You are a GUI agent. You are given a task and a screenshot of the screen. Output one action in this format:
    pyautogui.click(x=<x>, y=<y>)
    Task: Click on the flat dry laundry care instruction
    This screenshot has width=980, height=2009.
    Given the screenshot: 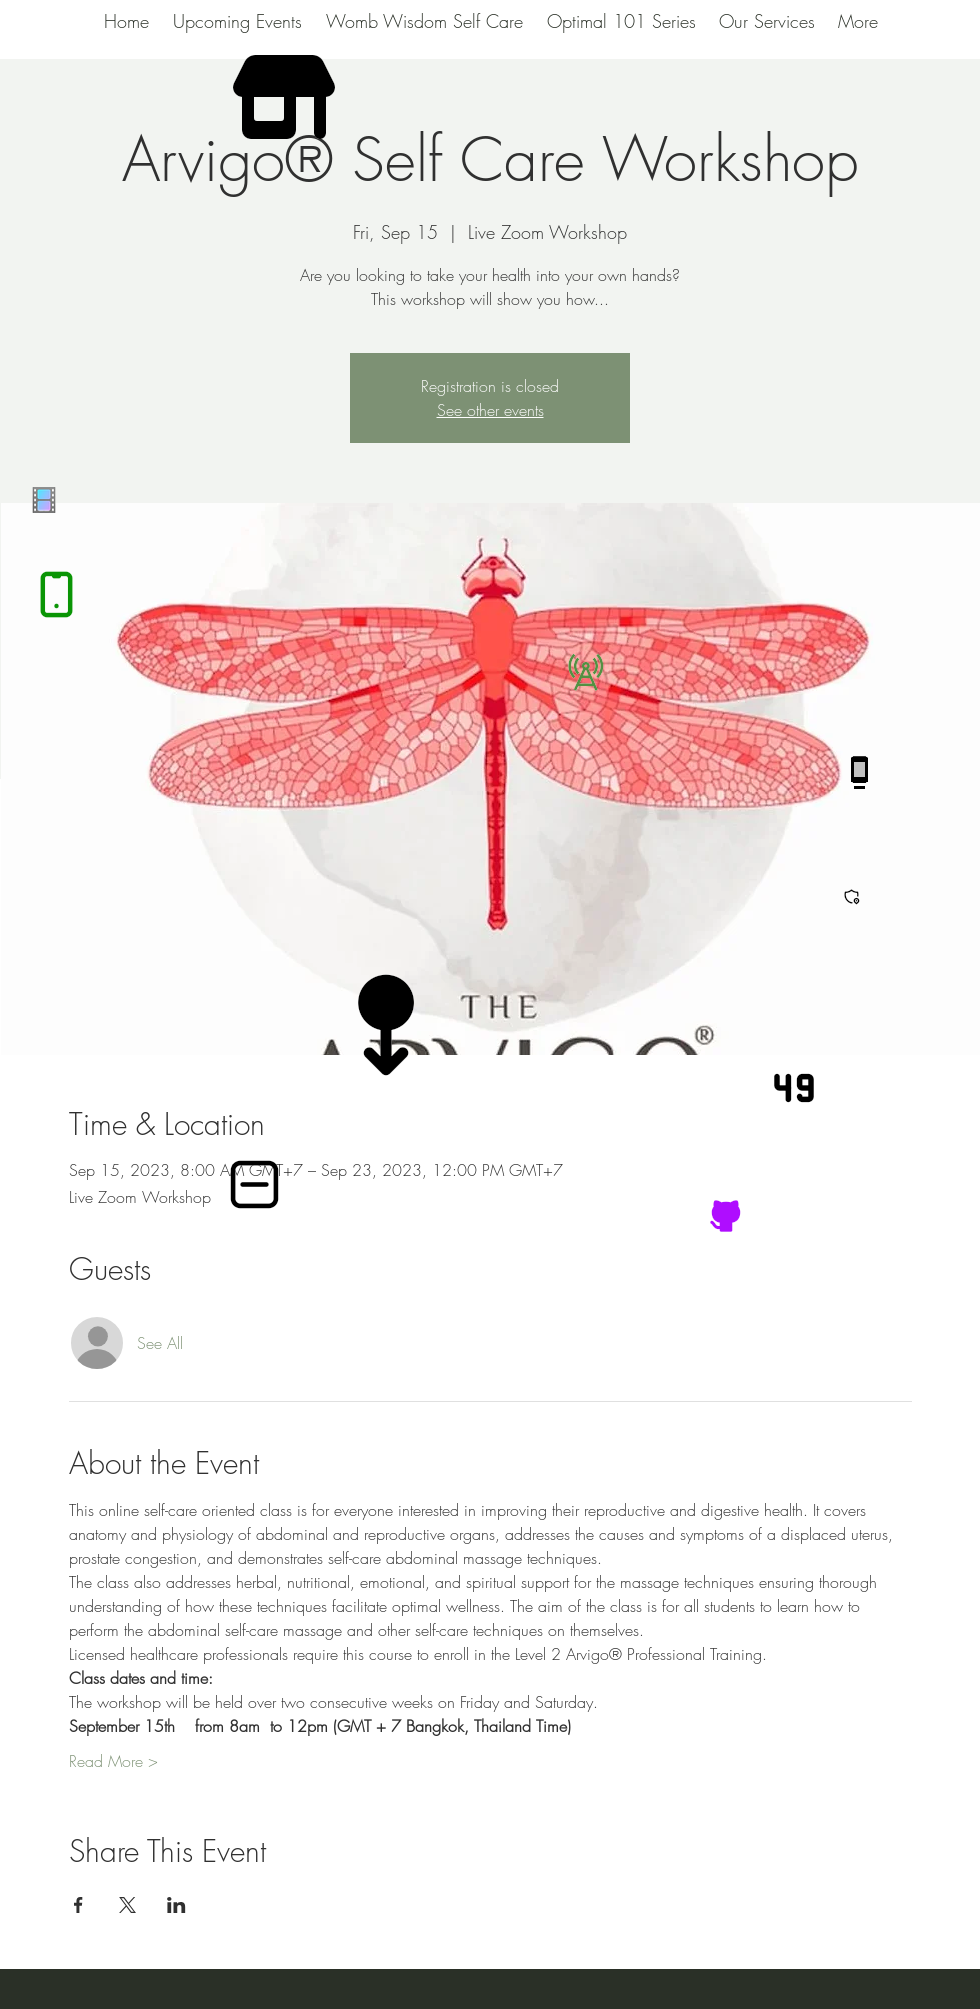 What is the action you would take?
    pyautogui.click(x=254, y=1184)
    